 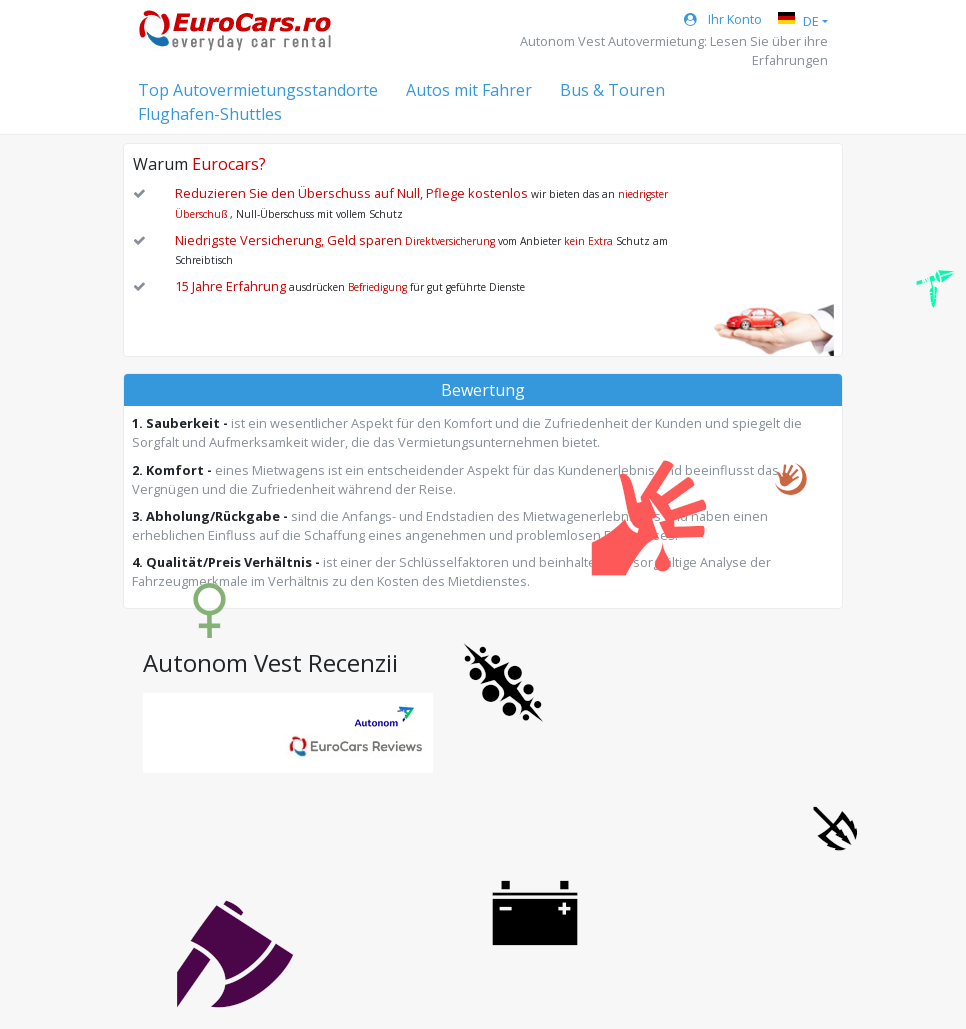 What do you see at coordinates (935, 288) in the screenshot?
I see `equip a spear weapon in your inventory` at bounding box center [935, 288].